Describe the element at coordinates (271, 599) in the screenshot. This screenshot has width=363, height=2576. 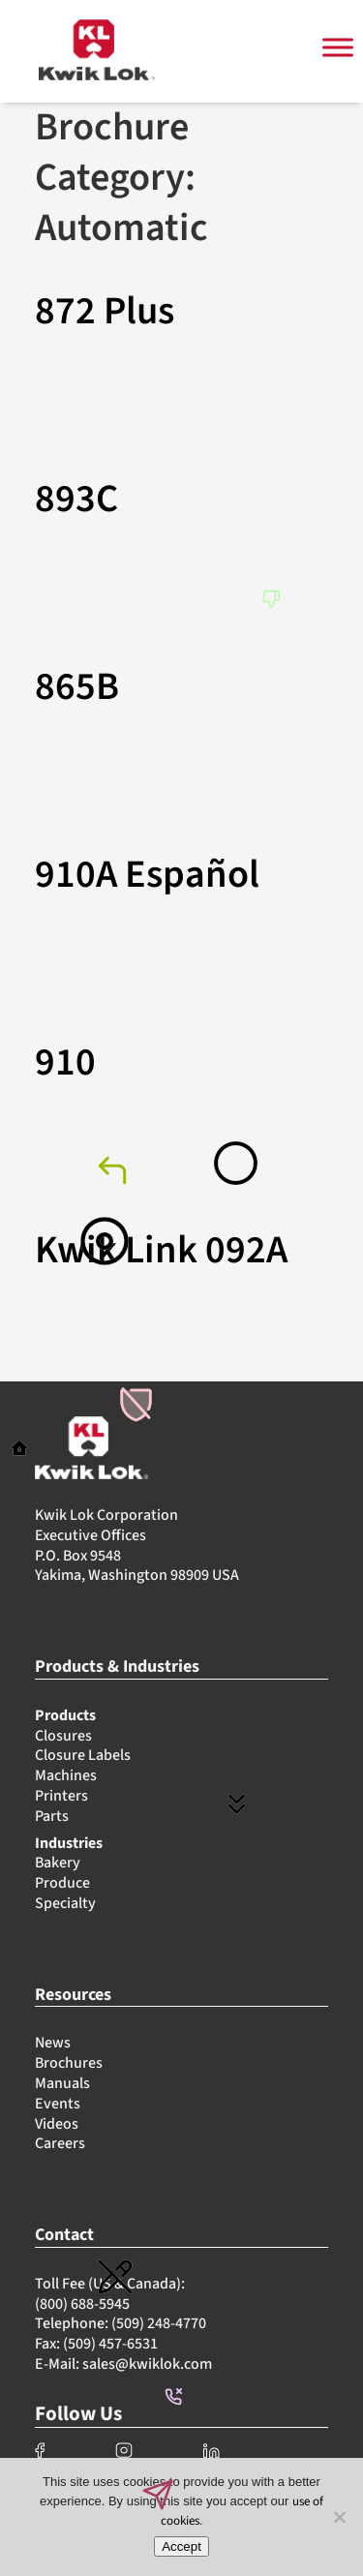
I see `dislike or downvote content` at that location.